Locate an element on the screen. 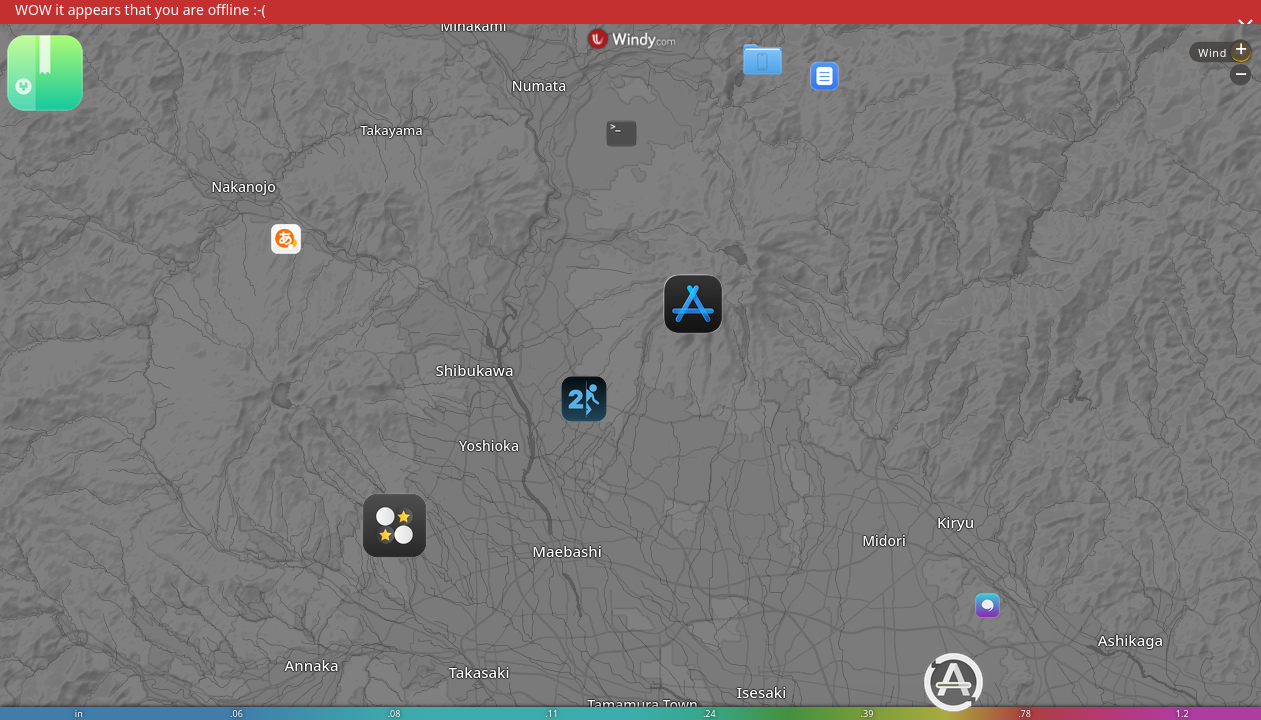  open the app store connect or developer tools is located at coordinates (693, 304).